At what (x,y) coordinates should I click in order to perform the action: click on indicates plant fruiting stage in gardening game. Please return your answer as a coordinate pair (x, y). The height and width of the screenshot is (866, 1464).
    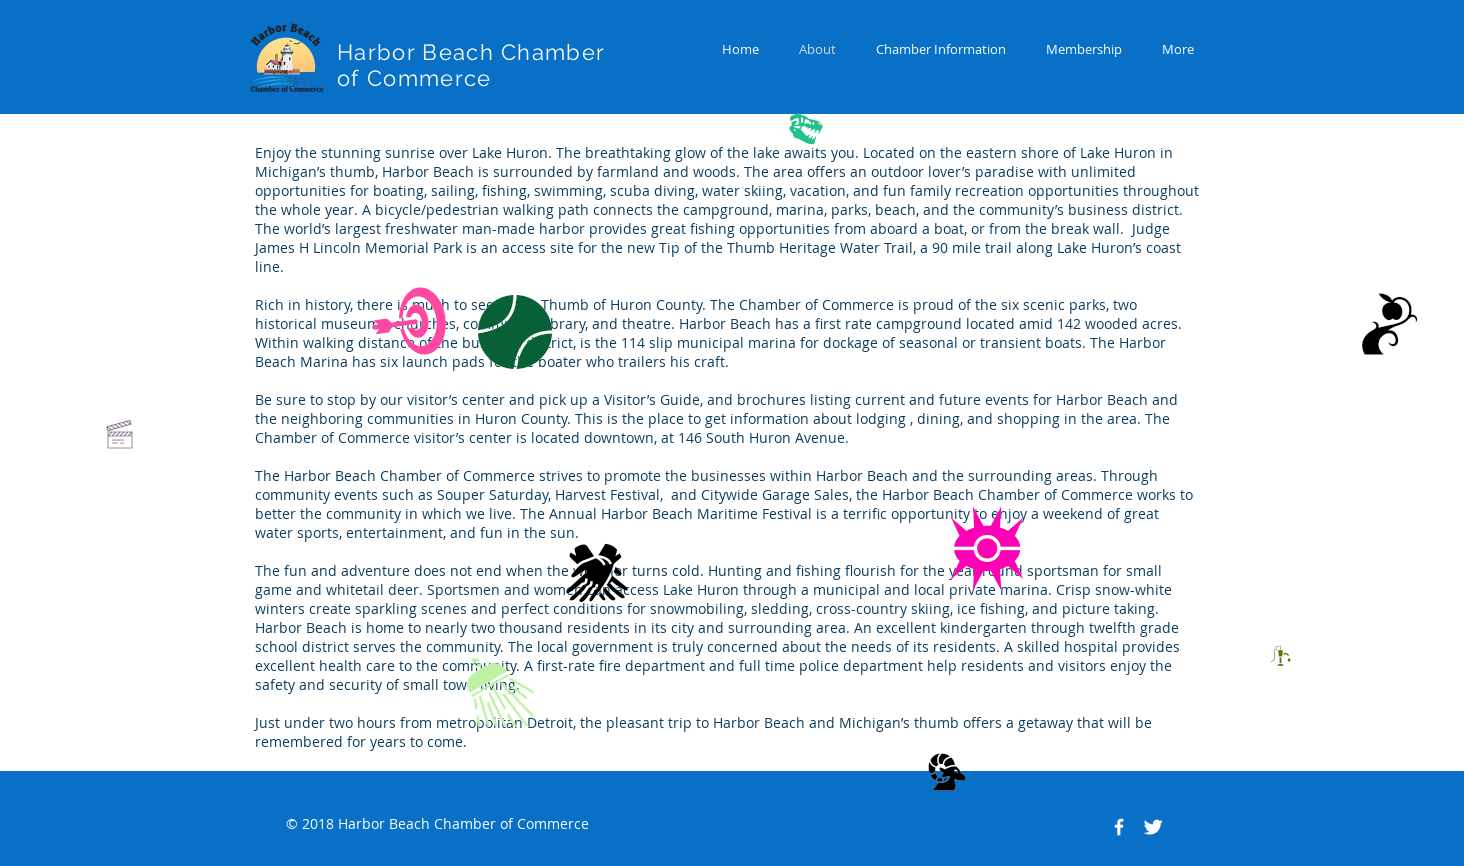
    Looking at the image, I should click on (1388, 324).